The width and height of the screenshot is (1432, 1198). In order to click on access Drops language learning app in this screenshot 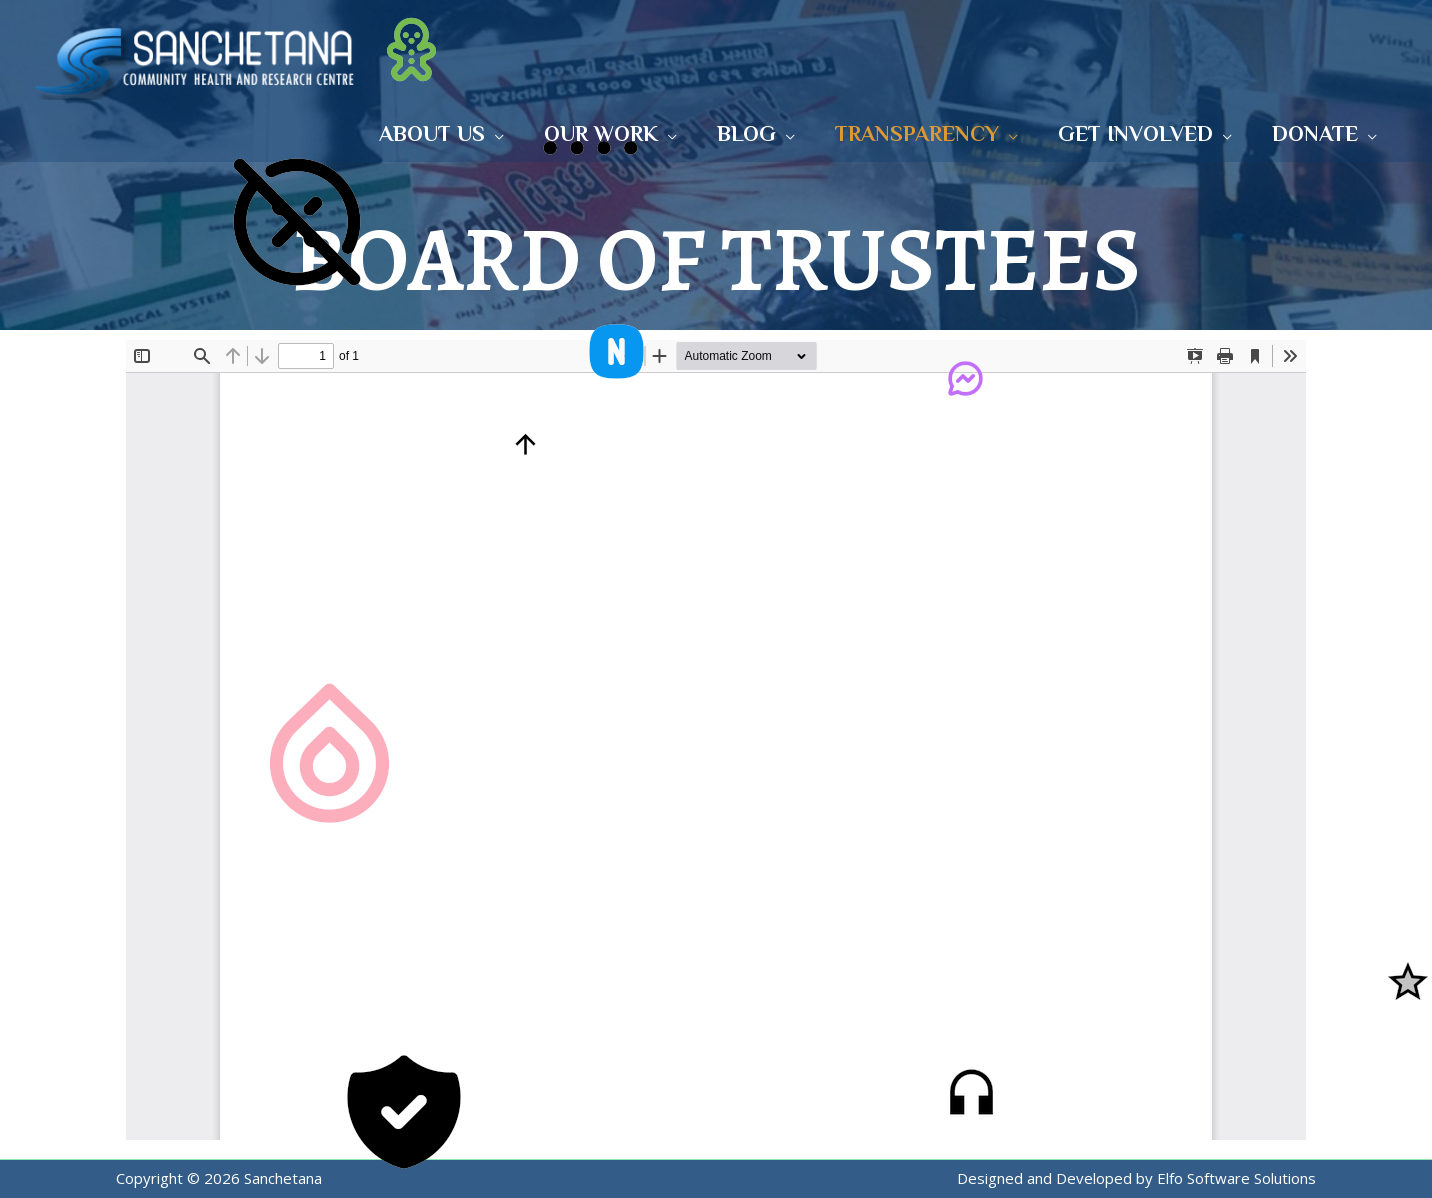, I will do `click(329, 756)`.